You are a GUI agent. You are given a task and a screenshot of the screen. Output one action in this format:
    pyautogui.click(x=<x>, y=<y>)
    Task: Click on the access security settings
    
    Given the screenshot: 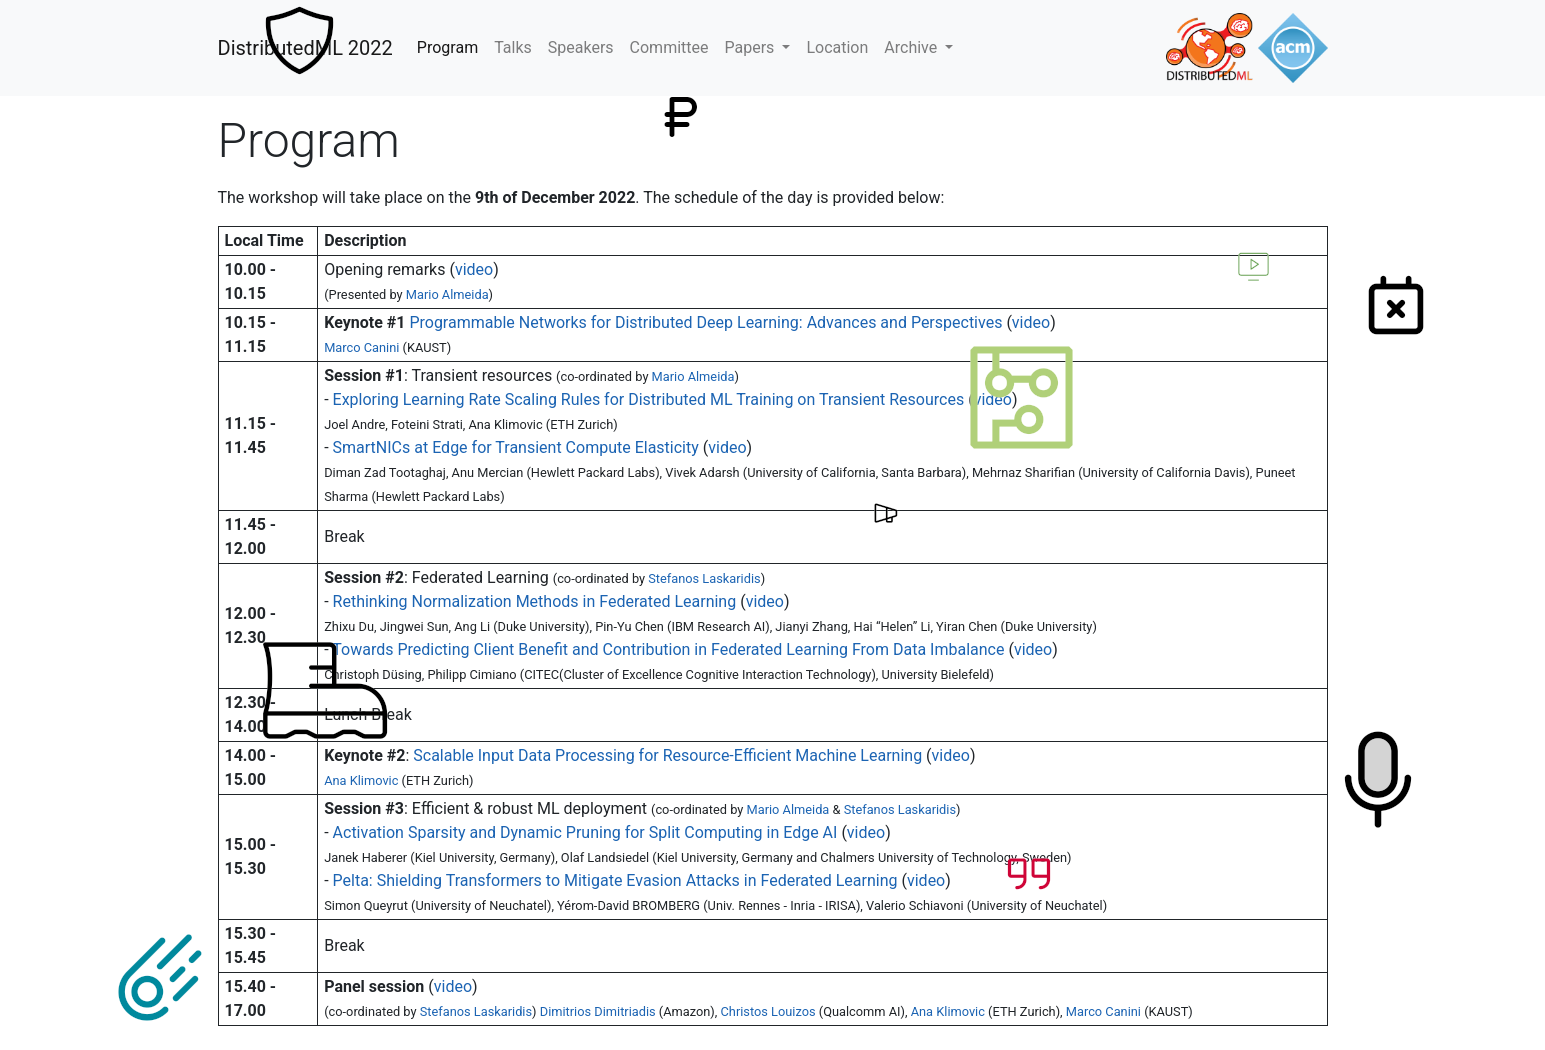 What is the action you would take?
    pyautogui.click(x=299, y=40)
    